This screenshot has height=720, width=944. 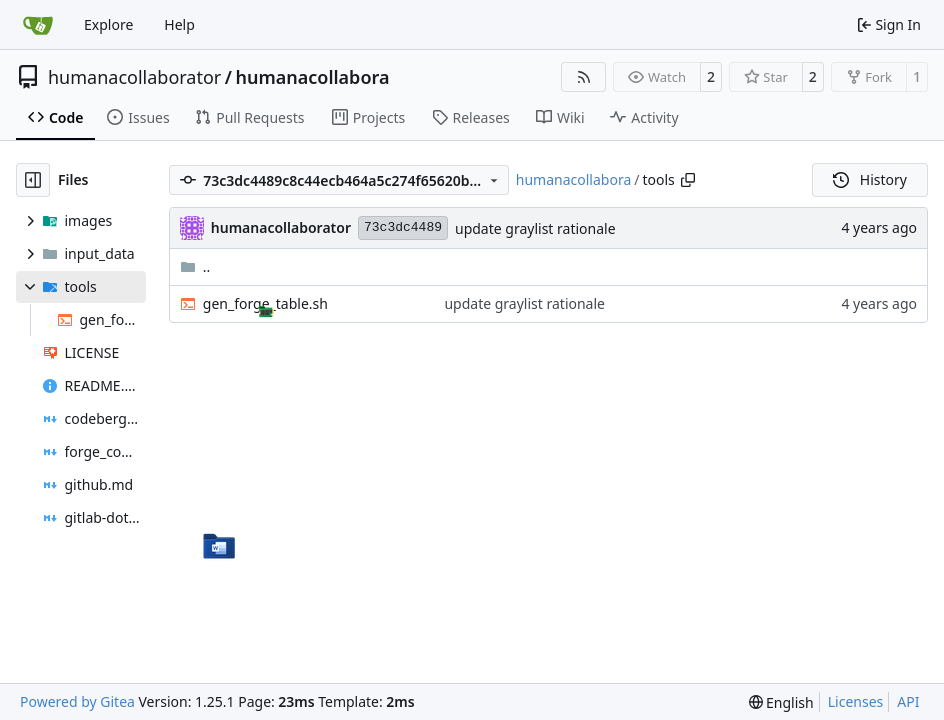 What do you see at coordinates (266, 312) in the screenshot?
I see `folder containing NVMe SSD storage files` at bounding box center [266, 312].